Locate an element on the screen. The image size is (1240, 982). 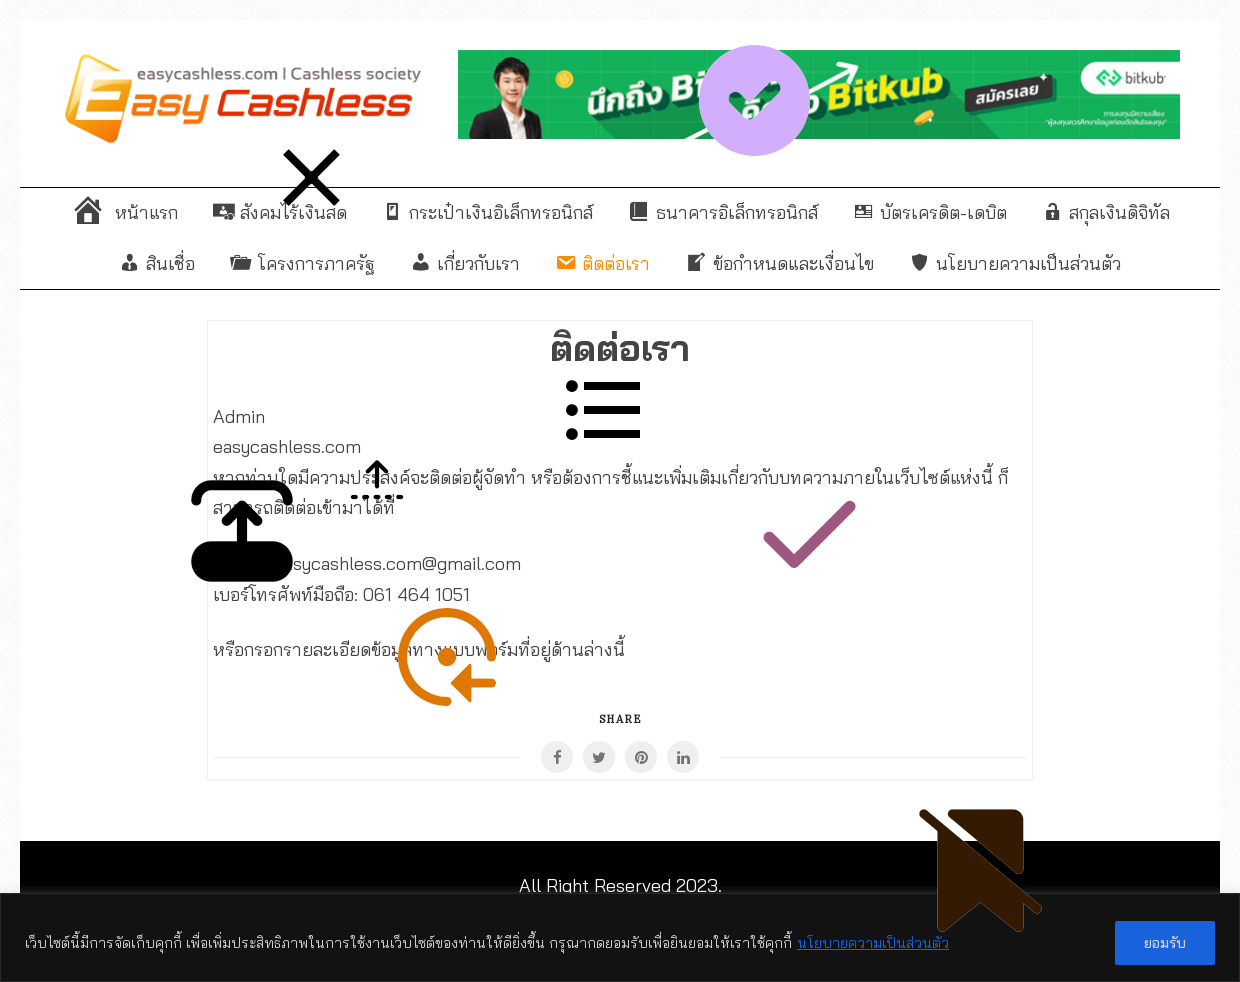
indicates a closed issue in the activity feed is located at coordinates (754, 100).